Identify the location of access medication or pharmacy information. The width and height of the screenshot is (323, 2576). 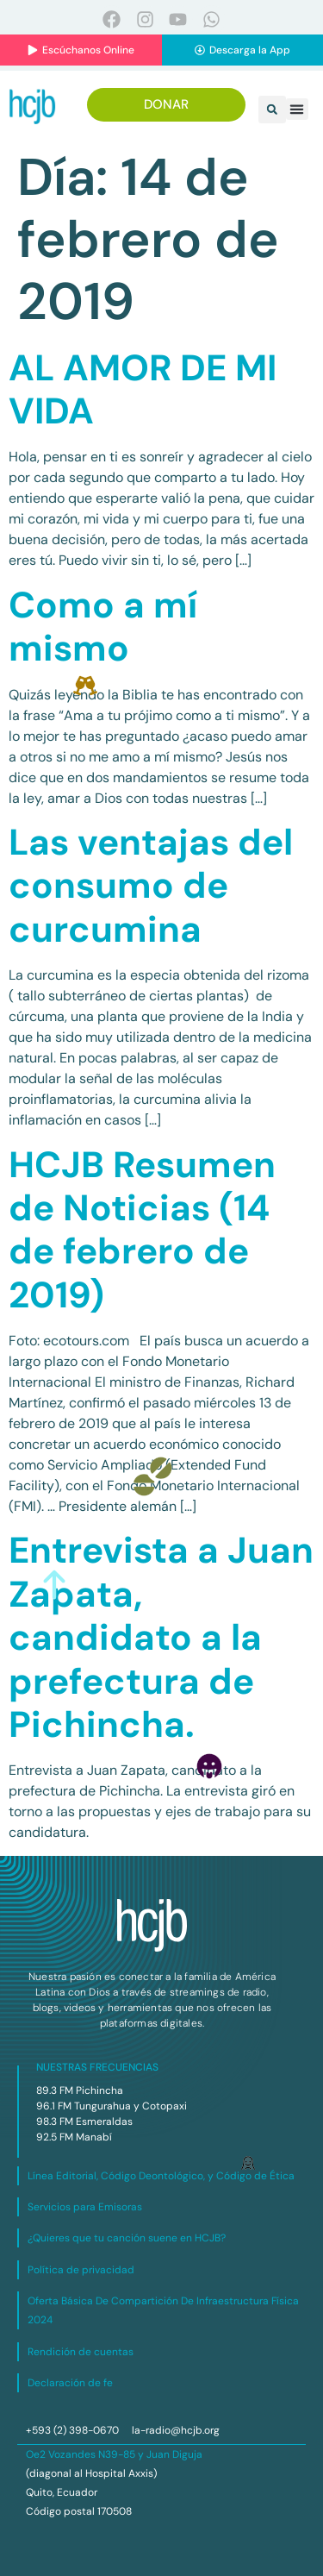
(152, 1476).